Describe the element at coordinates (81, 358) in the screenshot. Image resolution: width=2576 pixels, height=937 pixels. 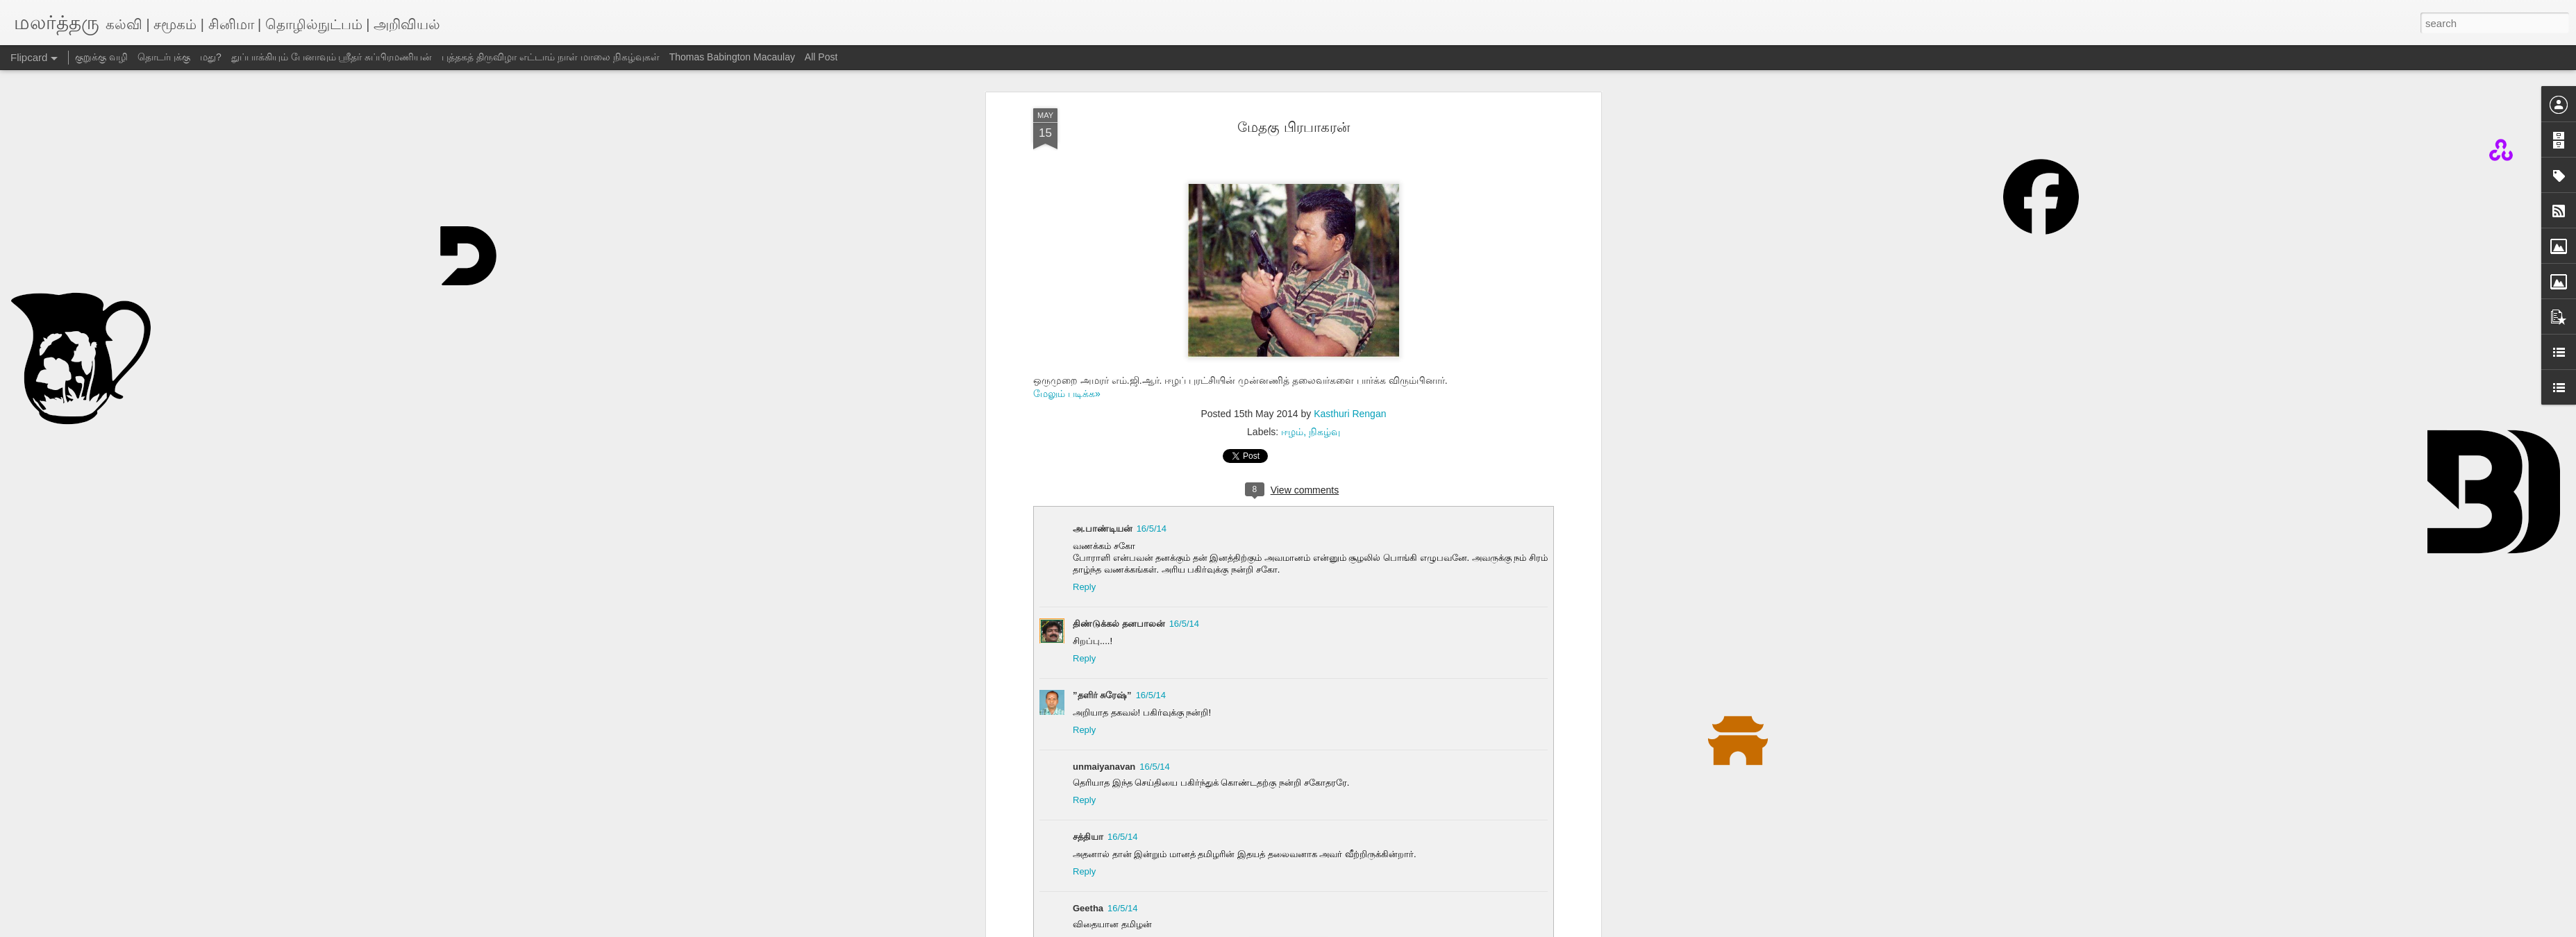
I see `charles web debugging proxy application` at that location.